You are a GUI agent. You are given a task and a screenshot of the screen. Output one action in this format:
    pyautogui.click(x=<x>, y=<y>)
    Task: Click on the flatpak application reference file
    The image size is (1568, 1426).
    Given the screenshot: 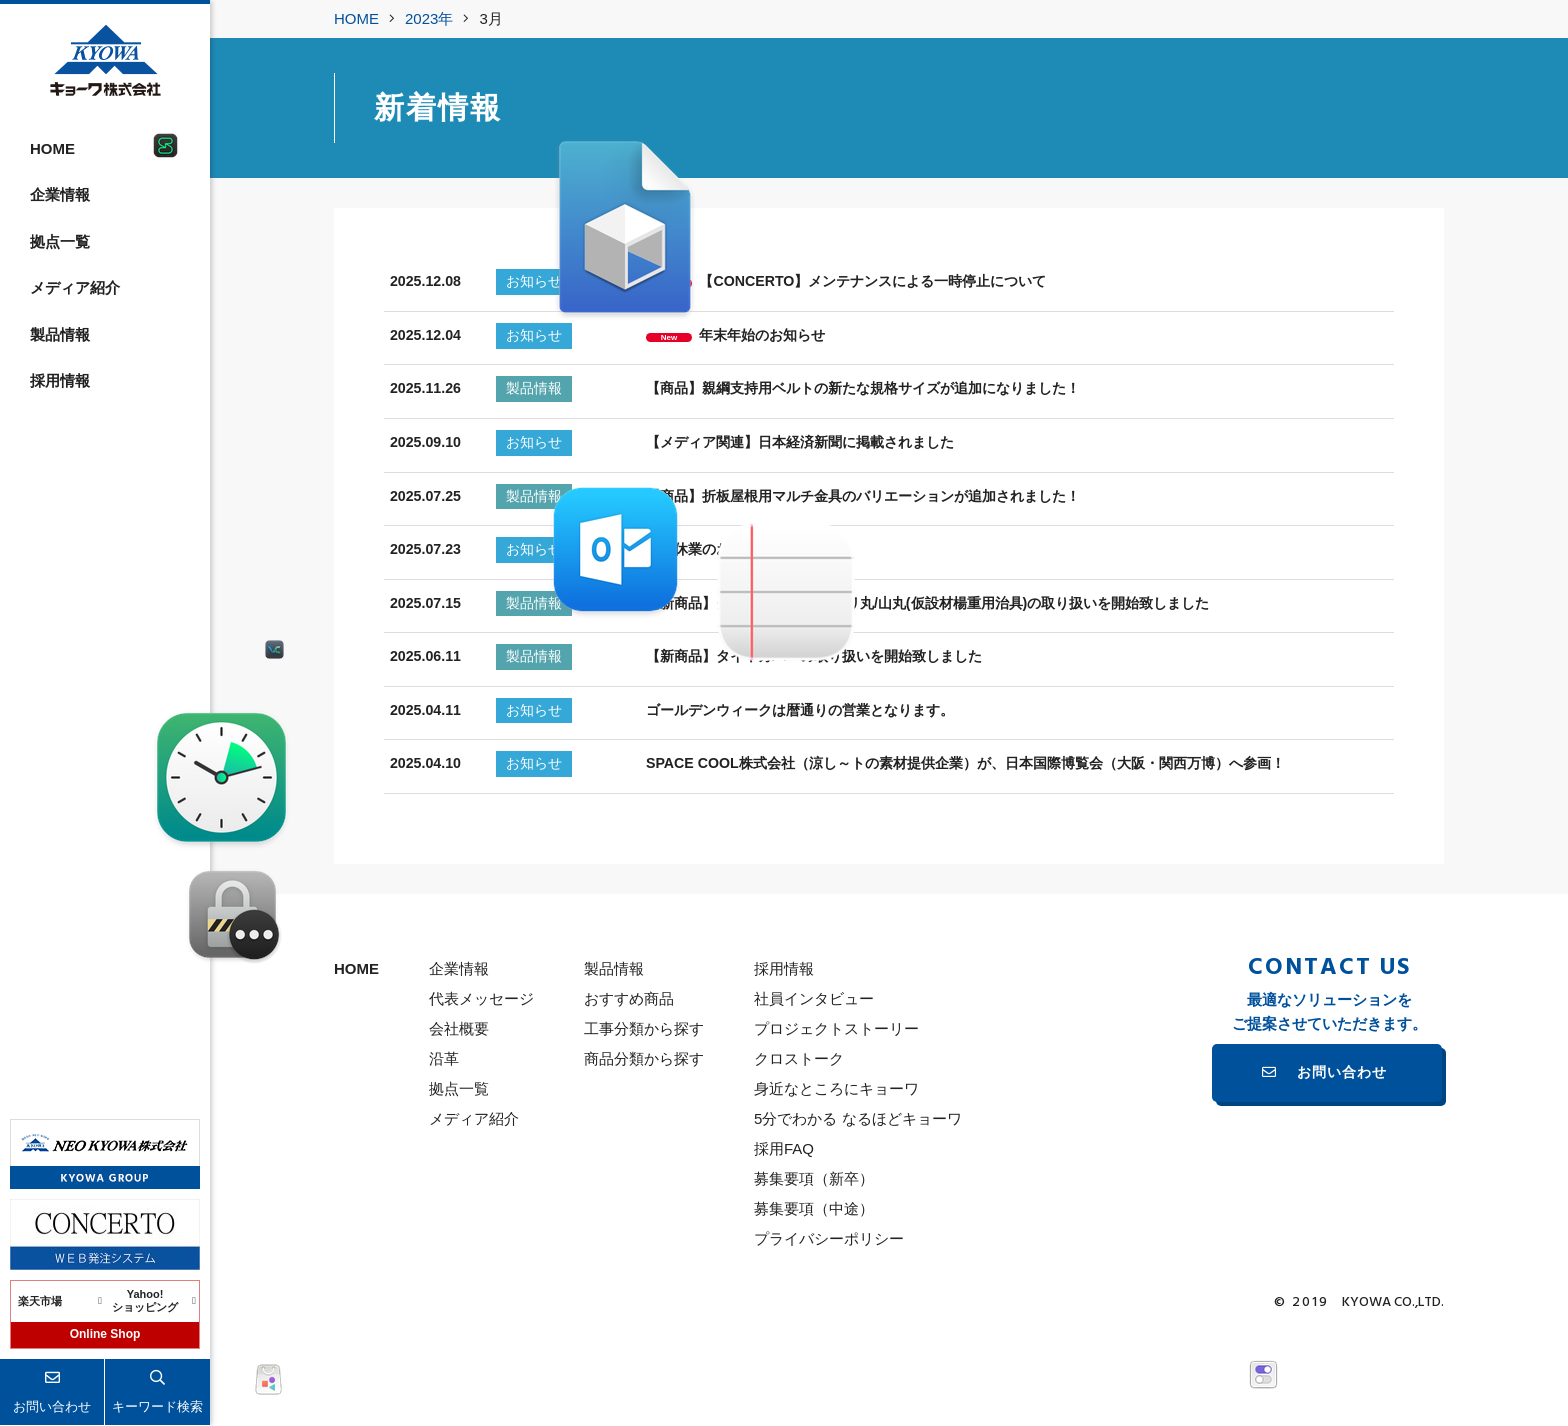 What is the action you would take?
    pyautogui.click(x=625, y=227)
    